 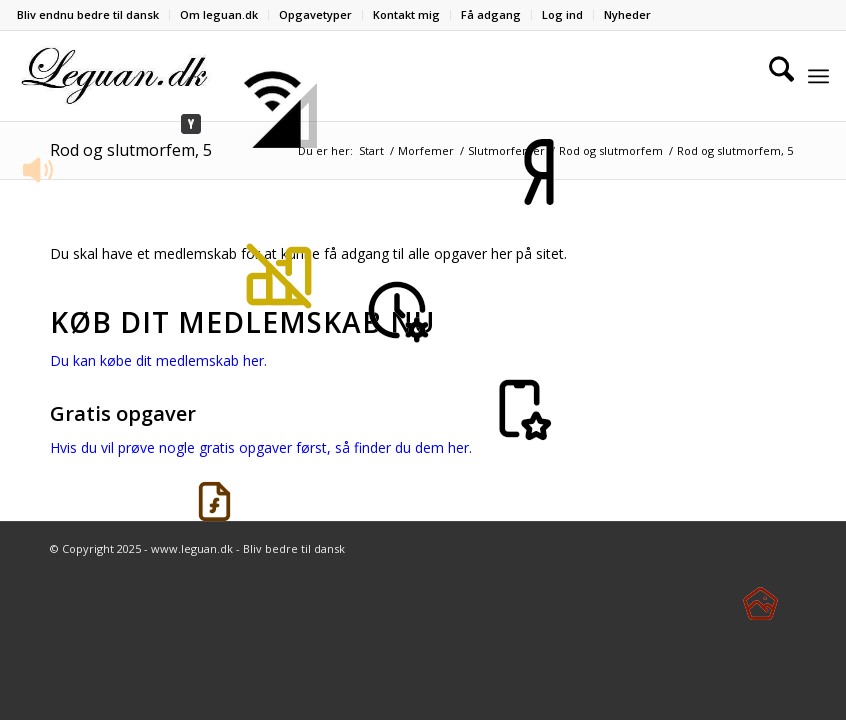 I want to click on indicates wifi connection with cellular backup, so click(x=276, y=107).